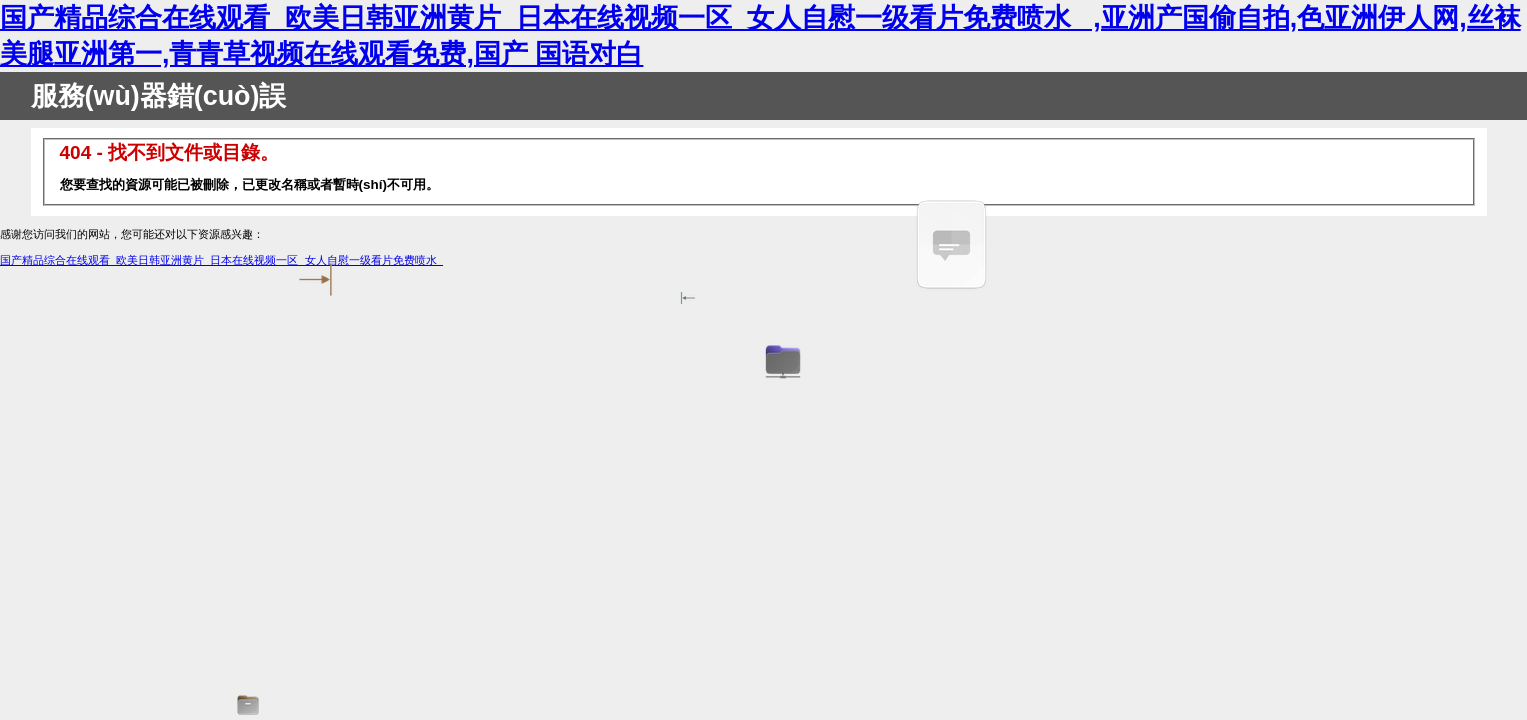 This screenshot has width=1527, height=720. I want to click on open the files application, so click(248, 705).